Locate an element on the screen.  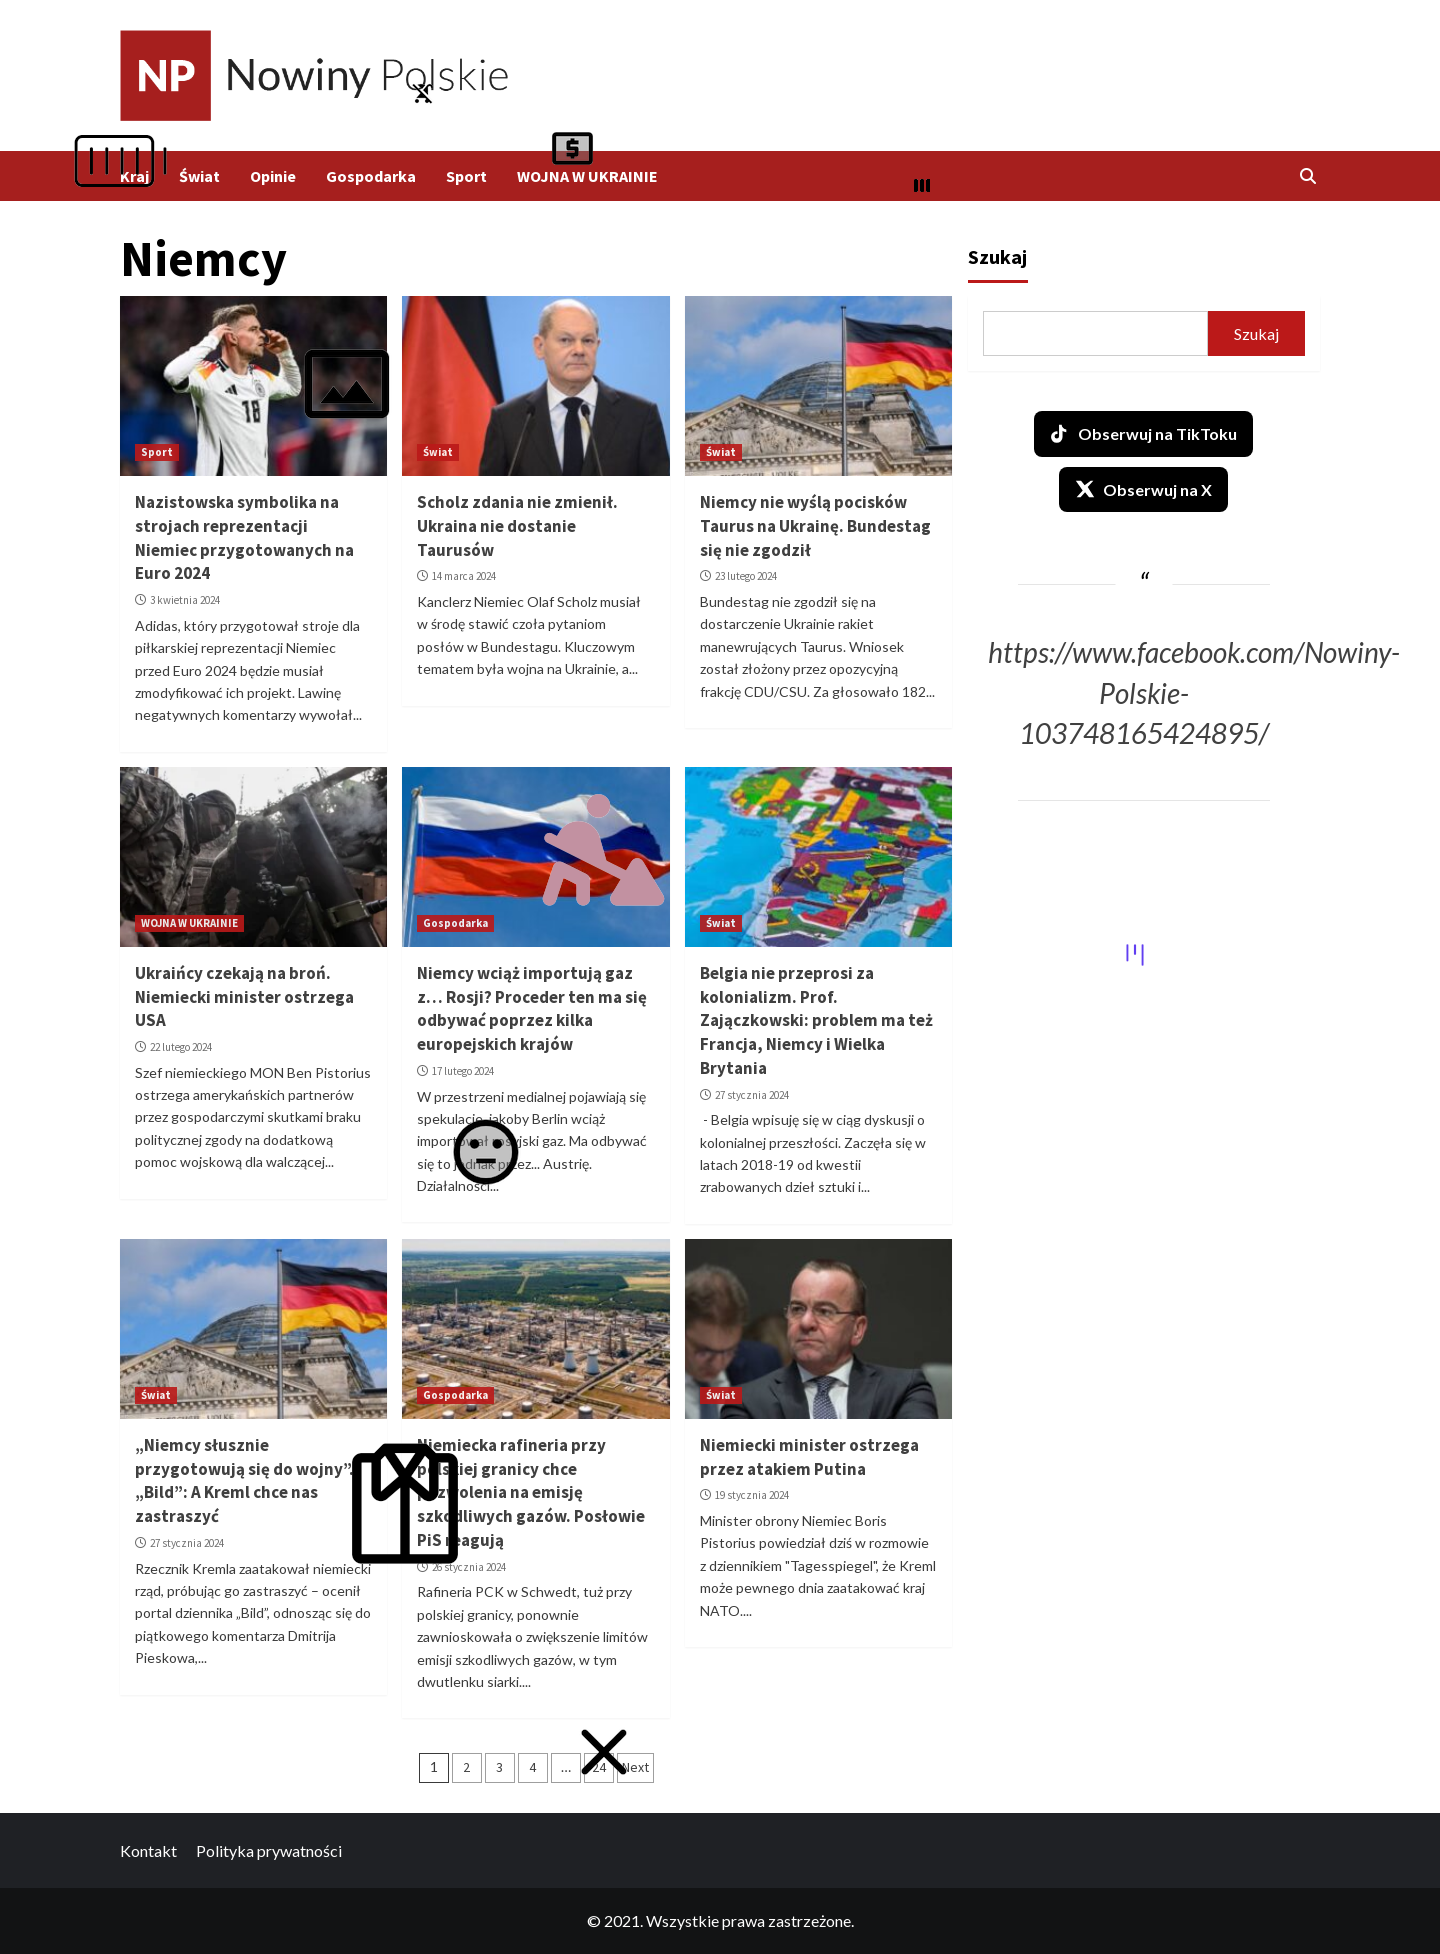
open kanban board view is located at coordinates (1135, 955).